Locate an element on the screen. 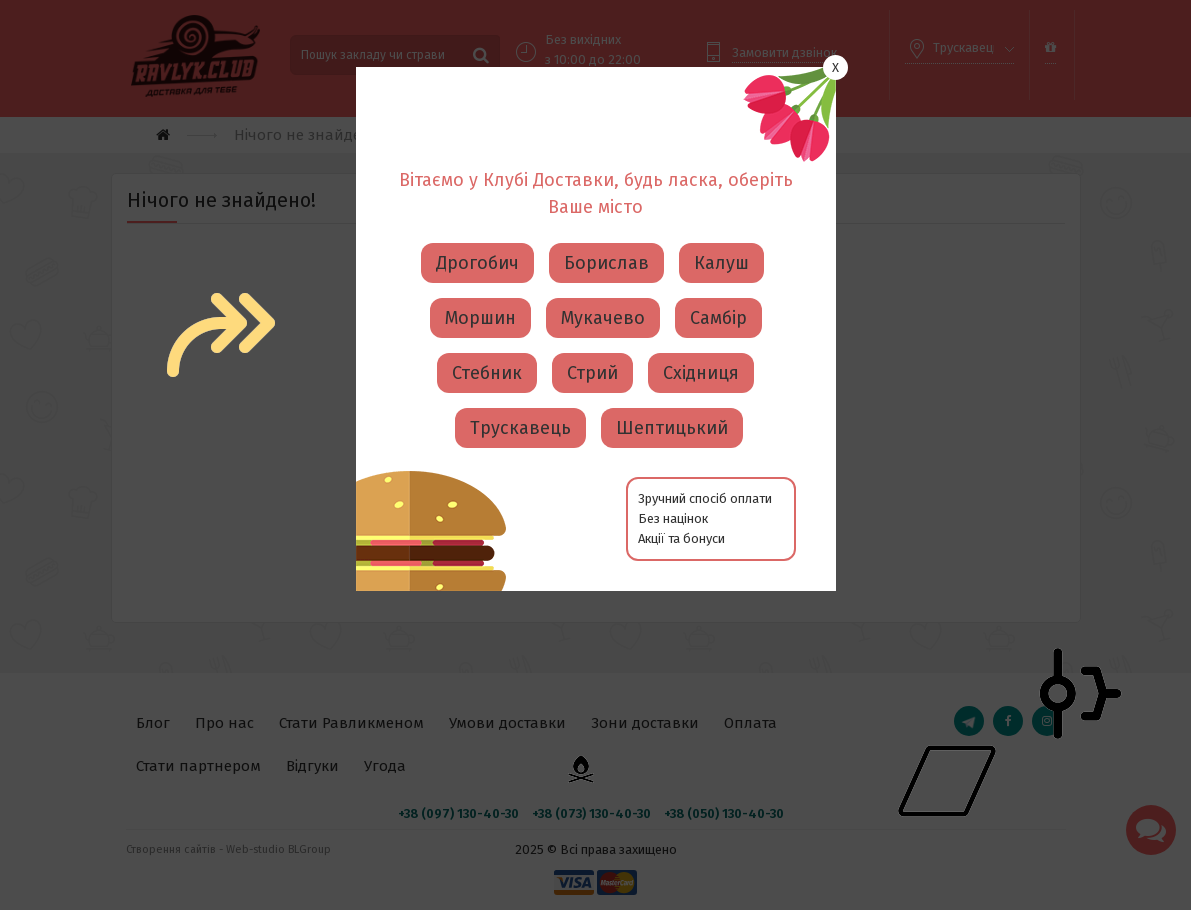 This screenshot has width=1191, height=910. insert a parallelogram shape is located at coordinates (947, 781).